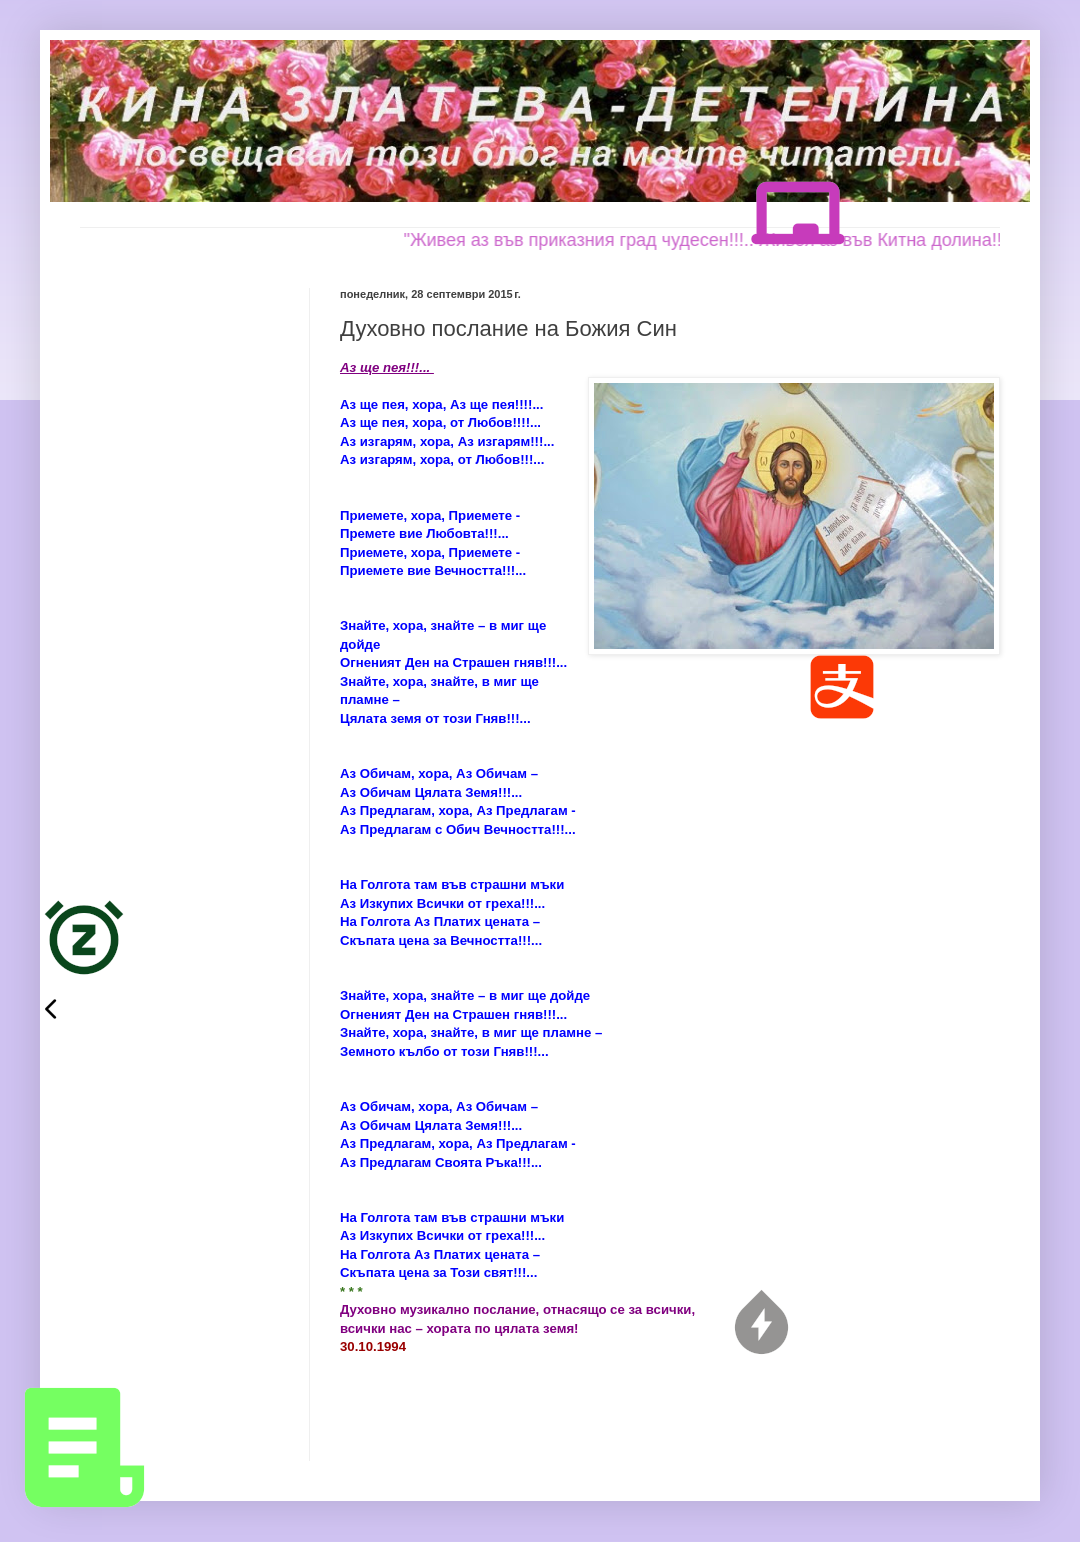  What do you see at coordinates (798, 213) in the screenshot?
I see `access presentation or teaching mode` at bounding box center [798, 213].